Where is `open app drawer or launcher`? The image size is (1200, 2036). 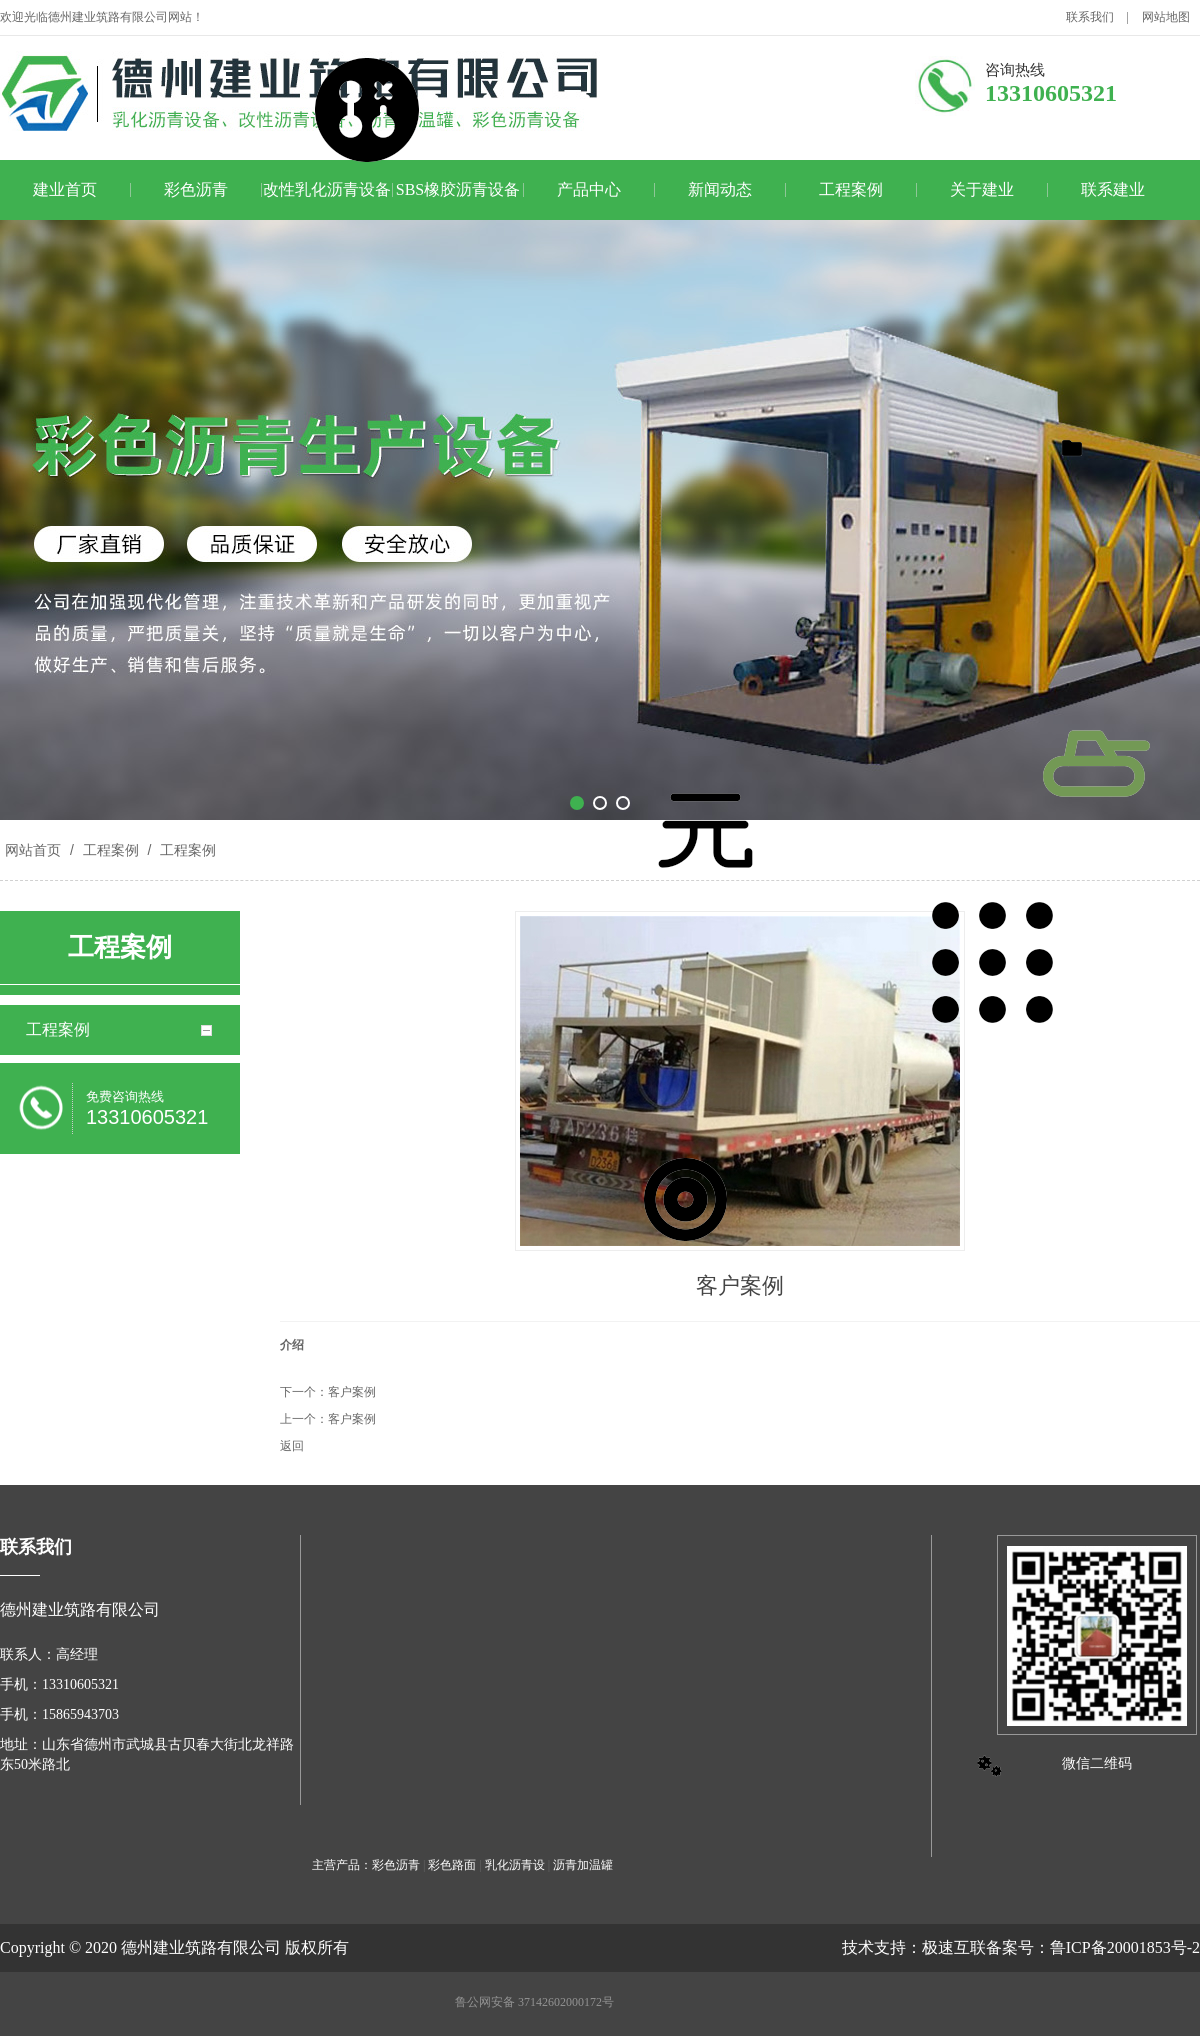
open app drawer or launcher is located at coordinates (992, 962).